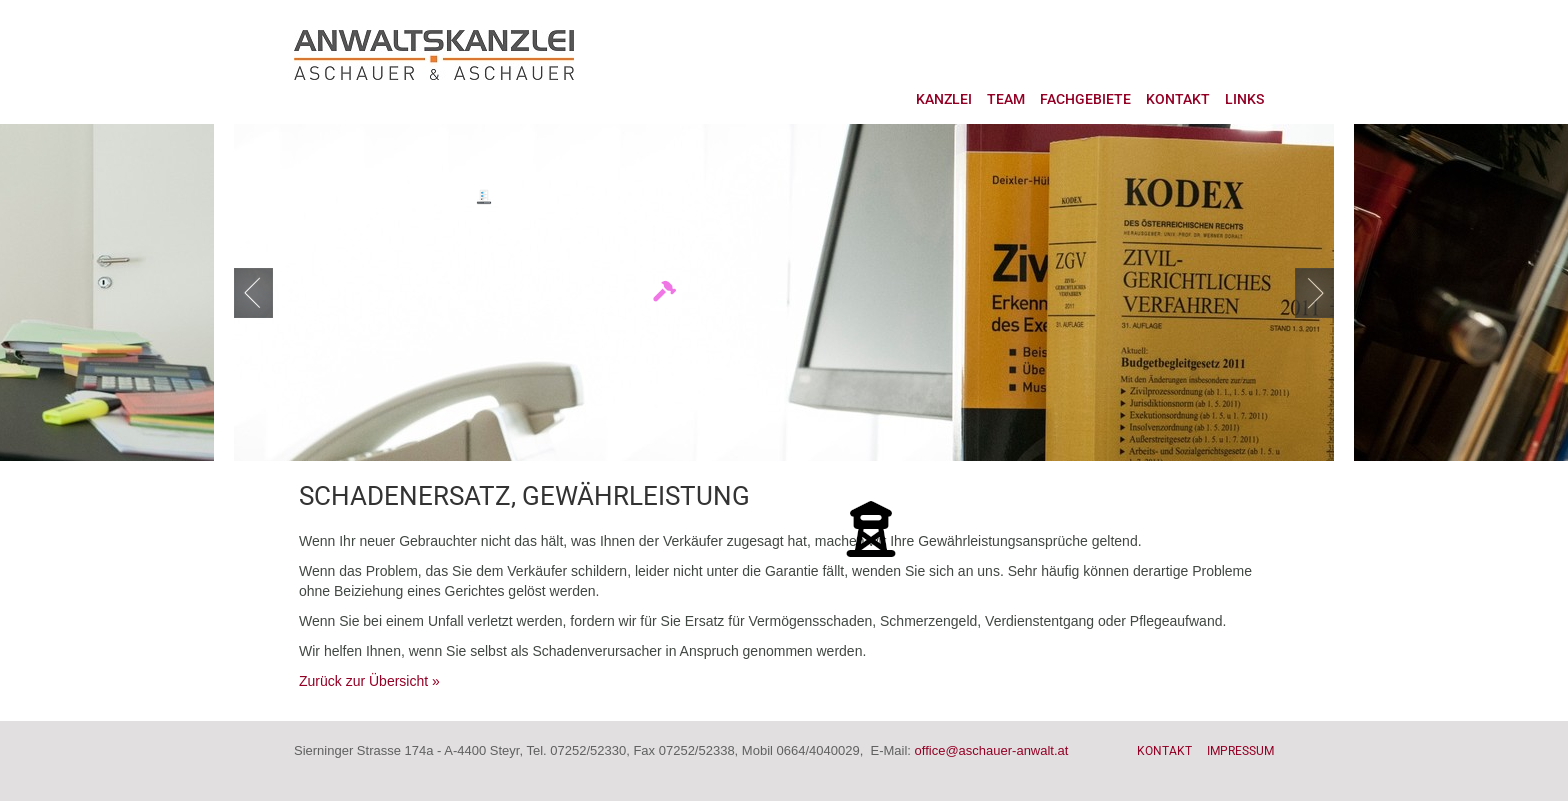 The width and height of the screenshot is (1568, 801). What do you see at coordinates (484, 197) in the screenshot?
I see `access settings or preferences` at bounding box center [484, 197].